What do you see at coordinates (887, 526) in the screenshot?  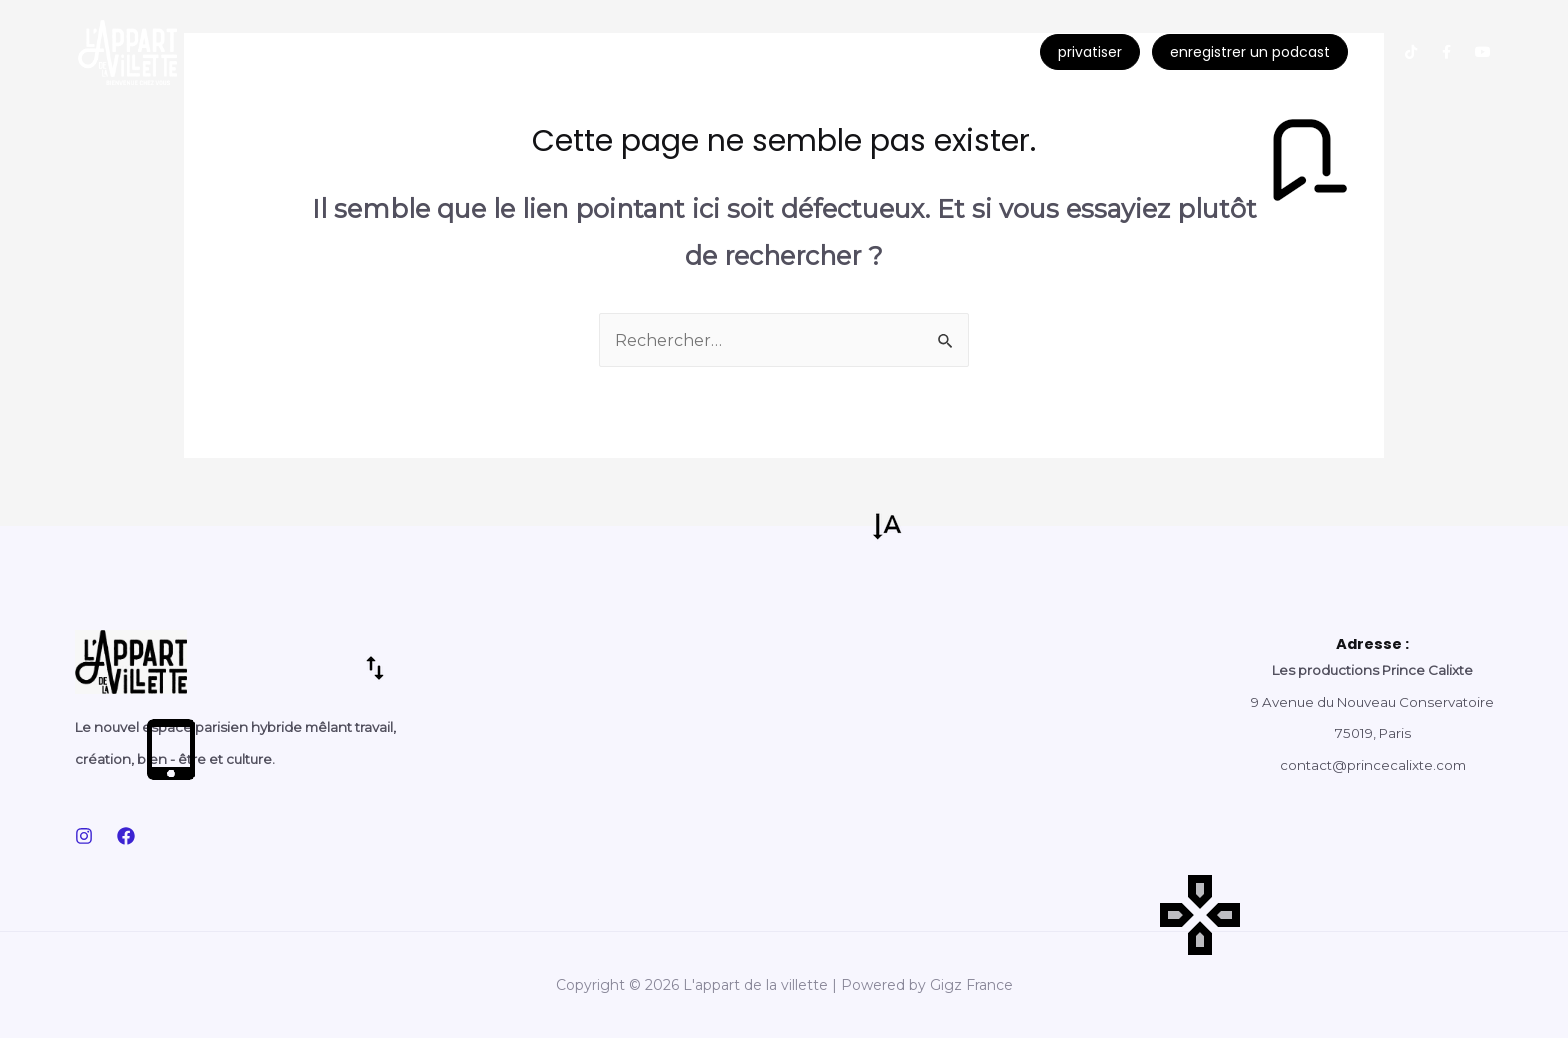 I see `rotate text to vertical orientation` at bounding box center [887, 526].